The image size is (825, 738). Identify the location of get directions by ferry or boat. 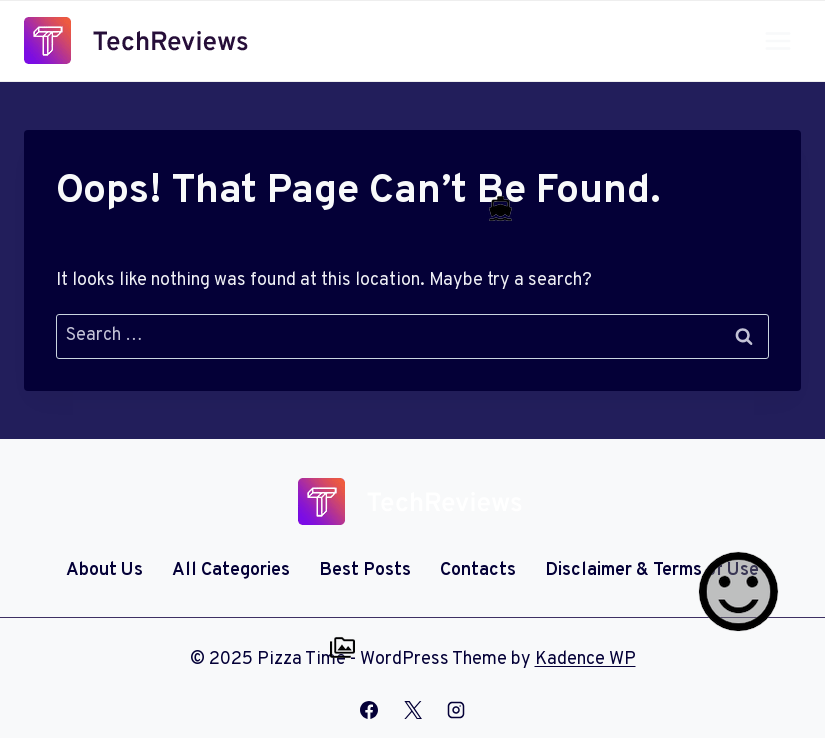
(500, 208).